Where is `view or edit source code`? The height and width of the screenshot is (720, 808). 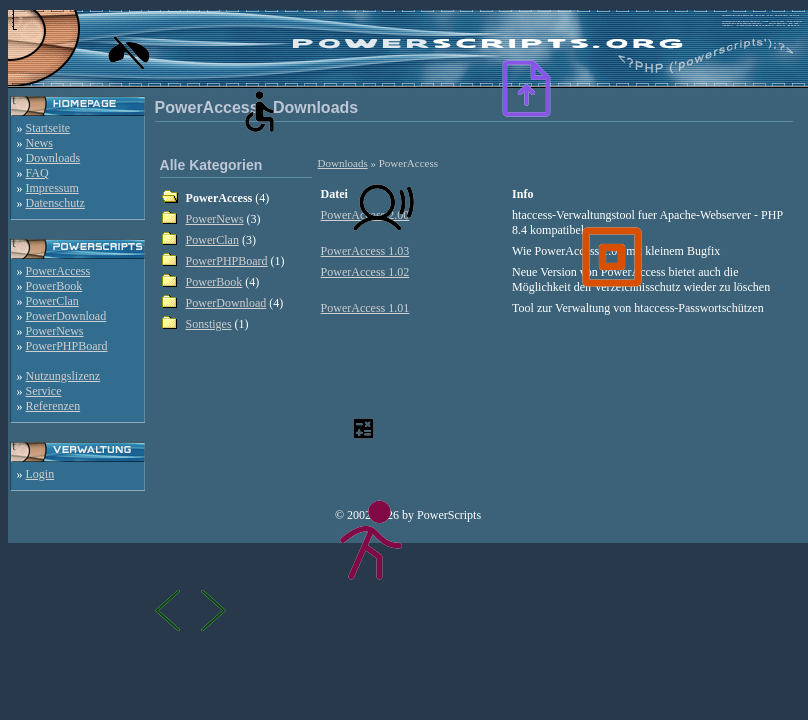 view or edit source code is located at coordinates (190, 610).